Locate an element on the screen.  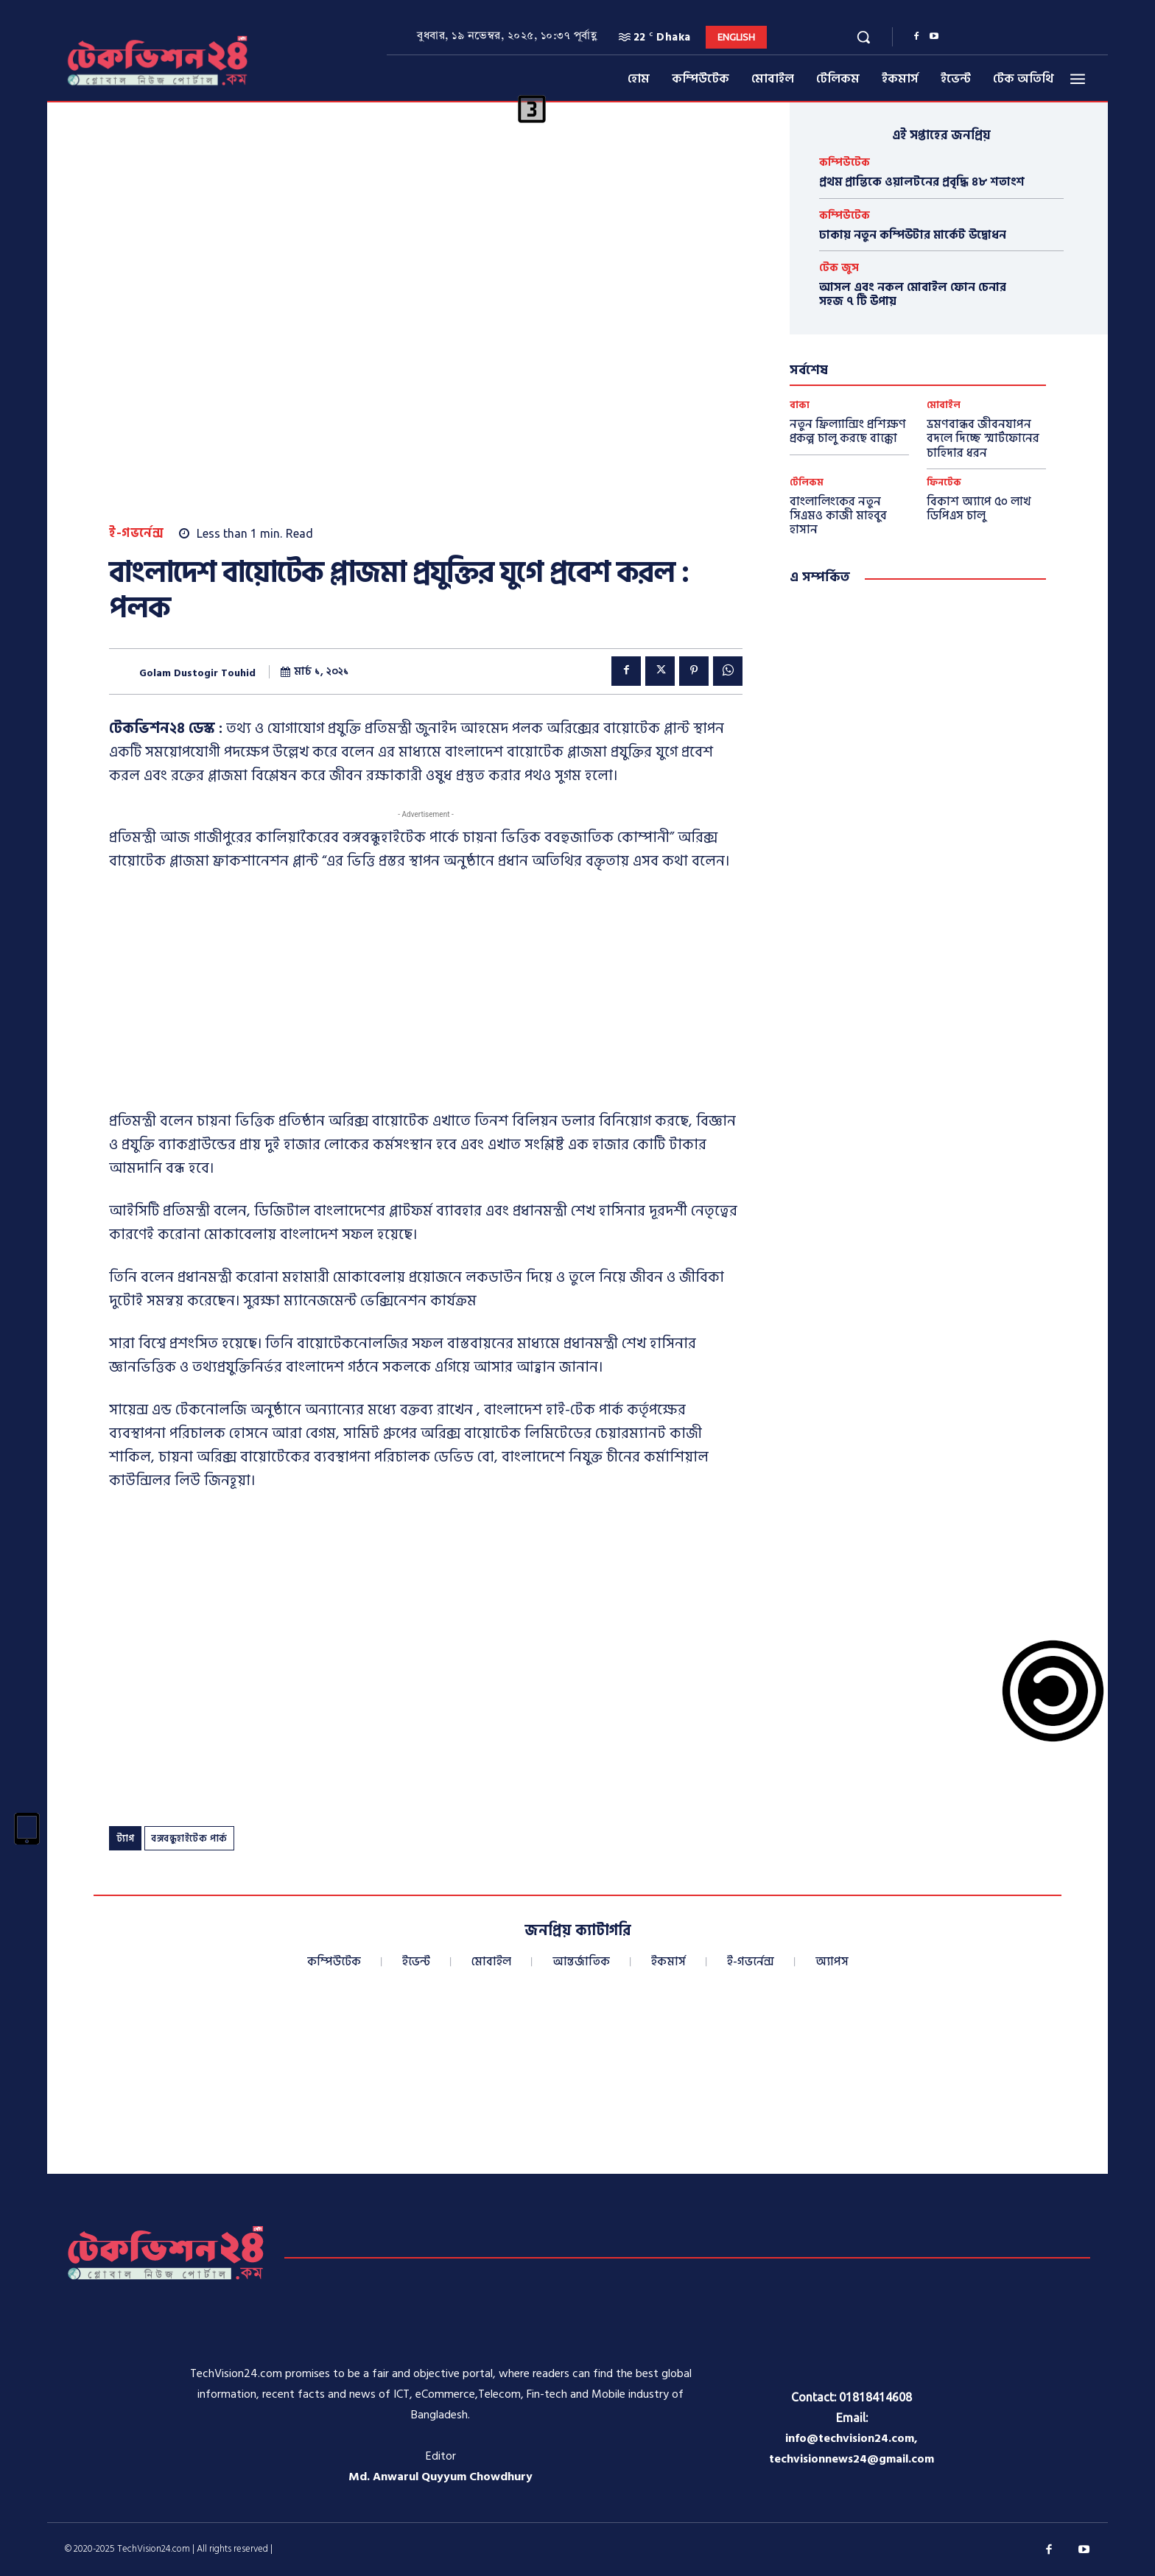
indicates copyleft licensing status is located at coordinates (1053, 1691).